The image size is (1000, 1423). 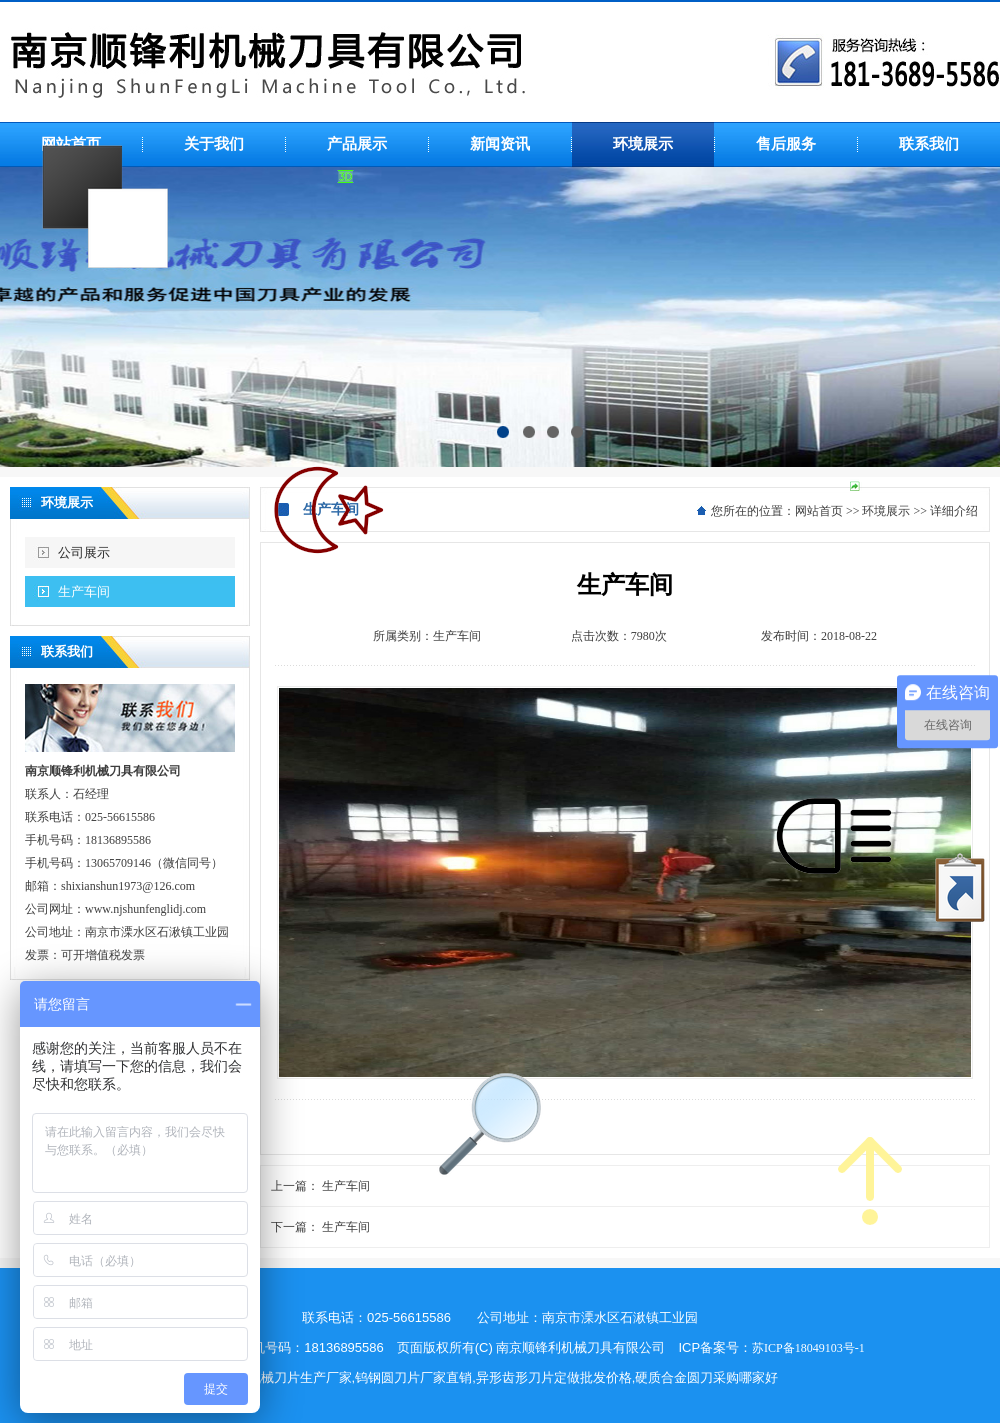 What do you see at coordinates (492, 1122) in the screenshot?
I see `search for content or files` at bounding box center [492, 1122].